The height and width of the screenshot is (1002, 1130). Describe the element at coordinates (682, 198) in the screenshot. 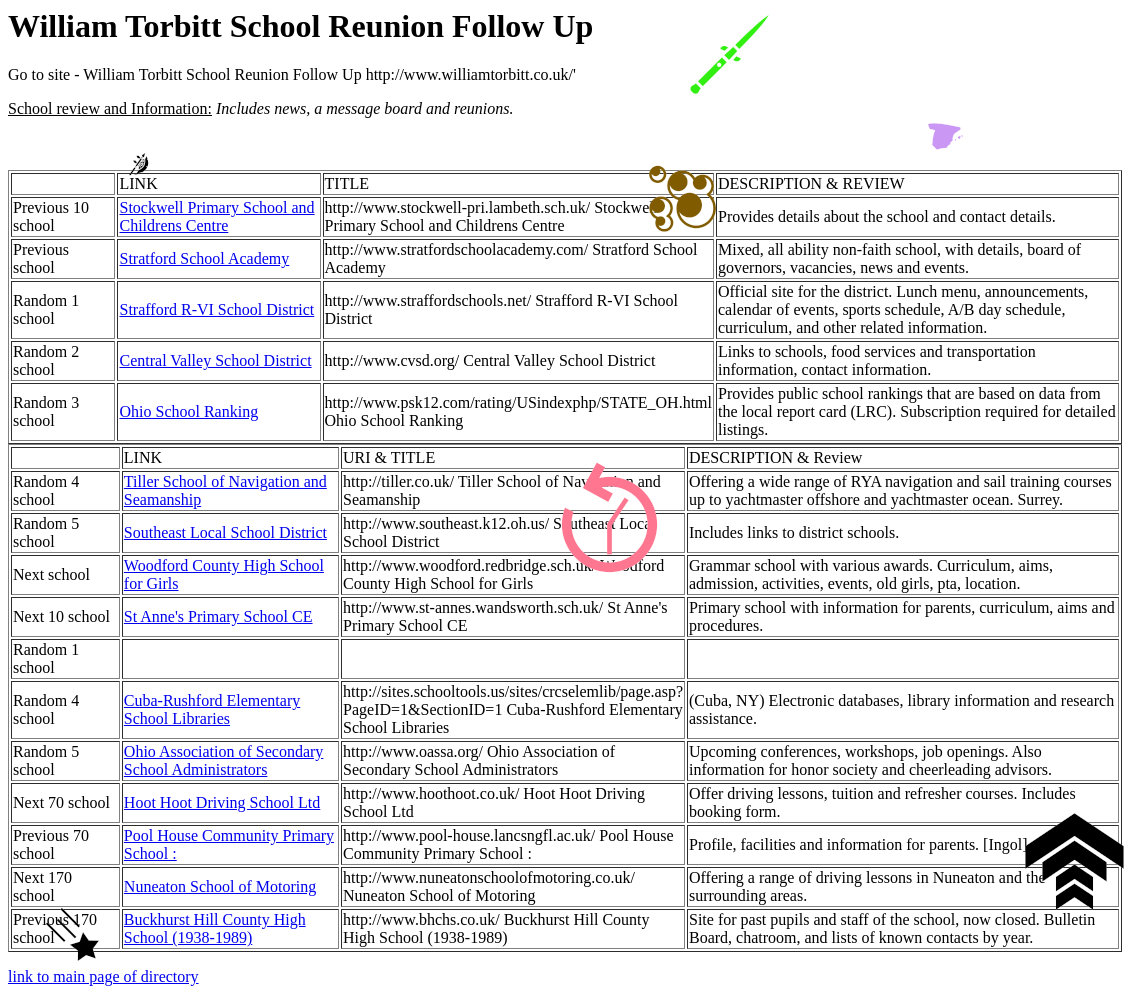

I see `indicates a bubbling or processing animation` at that location.